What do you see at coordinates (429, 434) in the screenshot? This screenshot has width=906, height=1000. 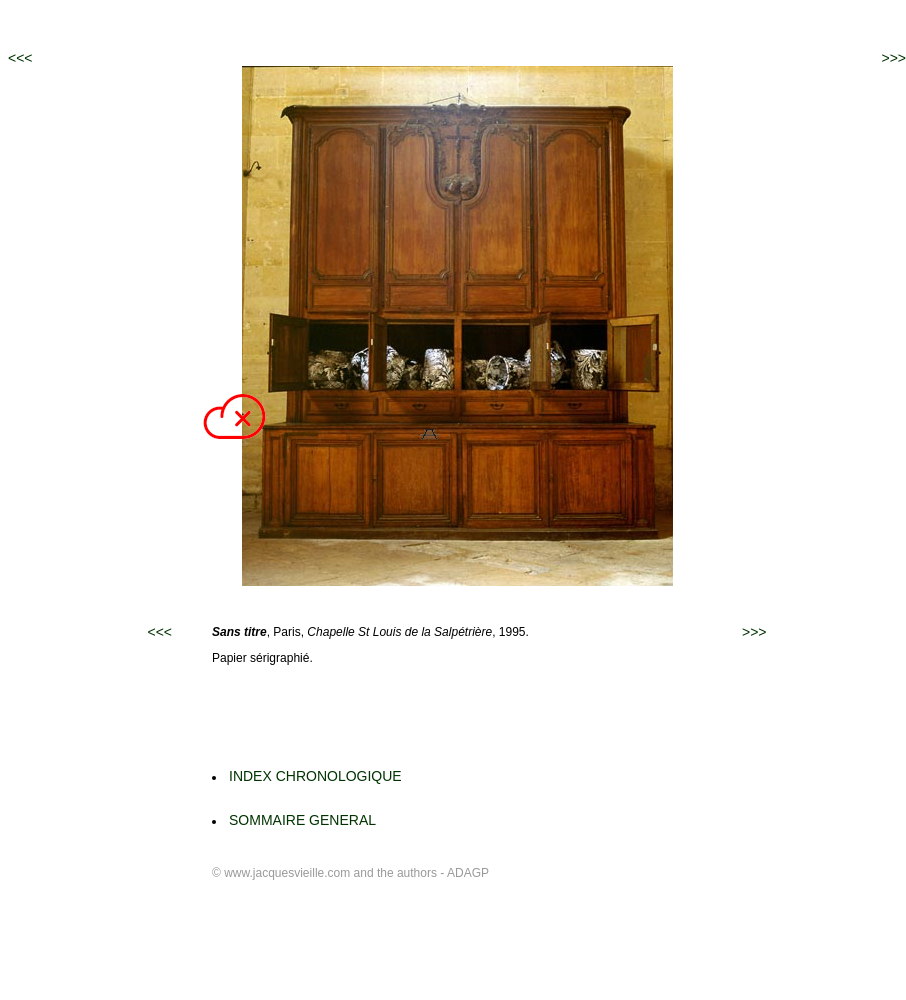 I see `find nearby picnic areas` at bounding box center [429, 434].